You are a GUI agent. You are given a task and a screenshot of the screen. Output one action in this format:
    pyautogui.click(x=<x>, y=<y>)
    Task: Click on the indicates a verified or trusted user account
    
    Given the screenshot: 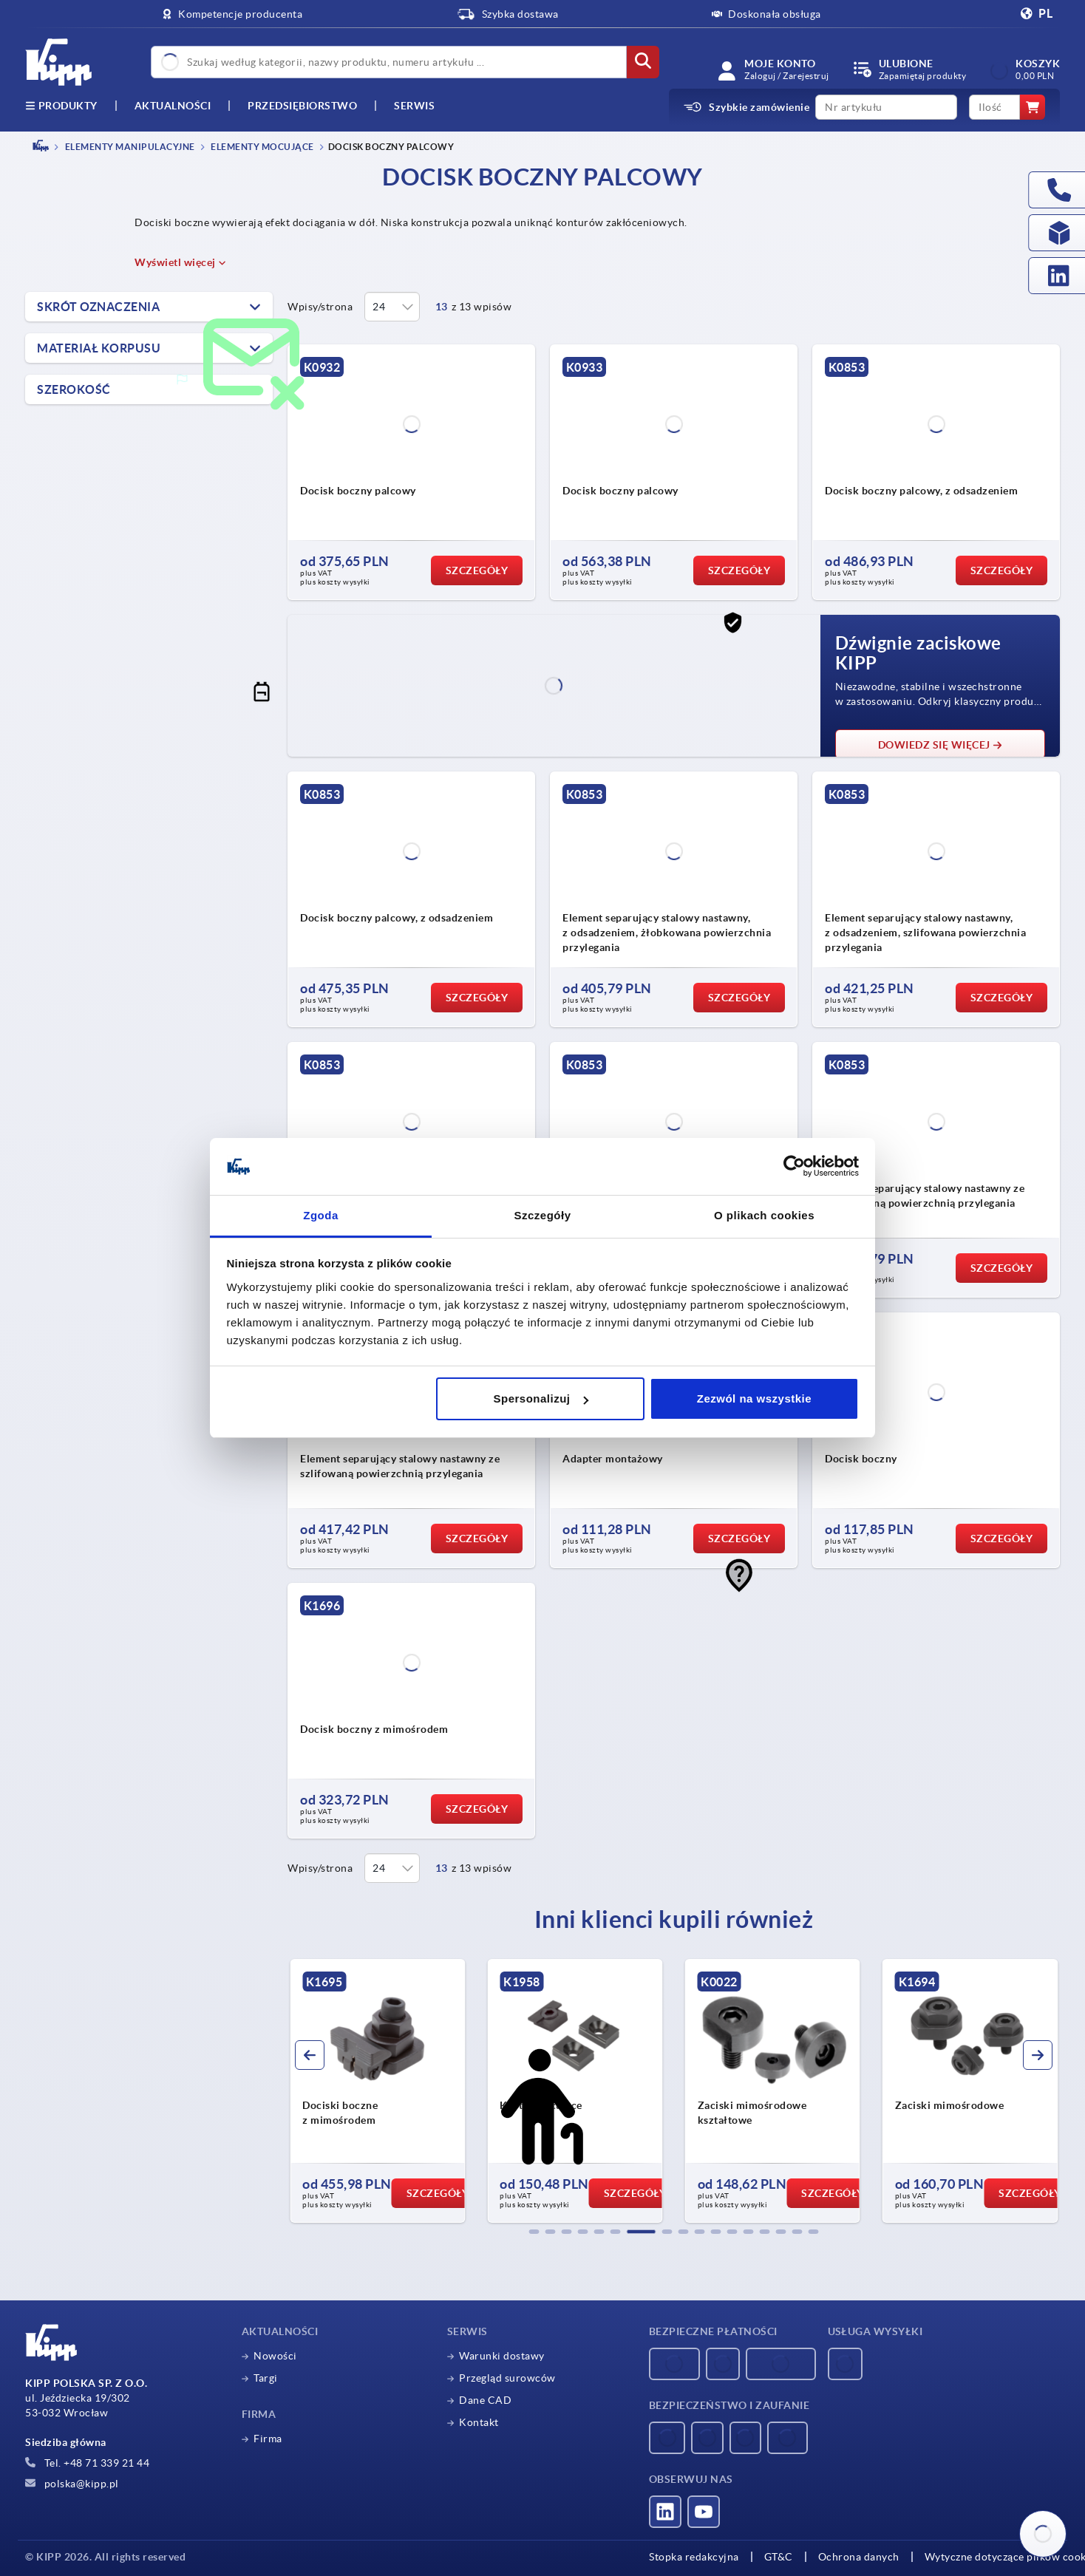 What is the action you would take?
    pyautogui.click(x=732, y=622)
    